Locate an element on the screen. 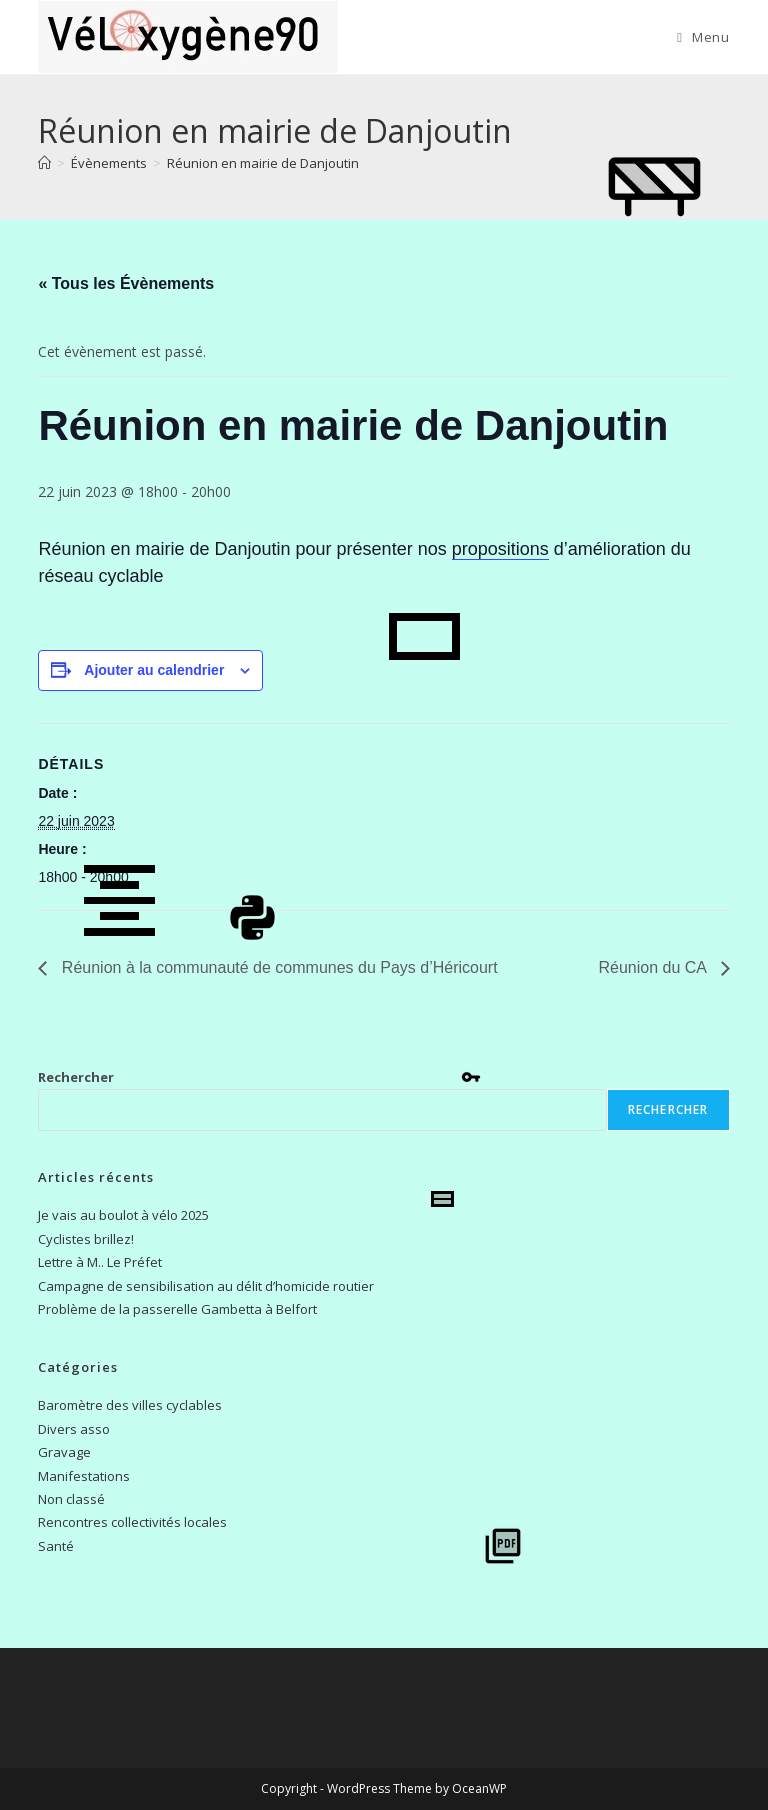  save or export as PDF is located at coordinates (503, 1546).